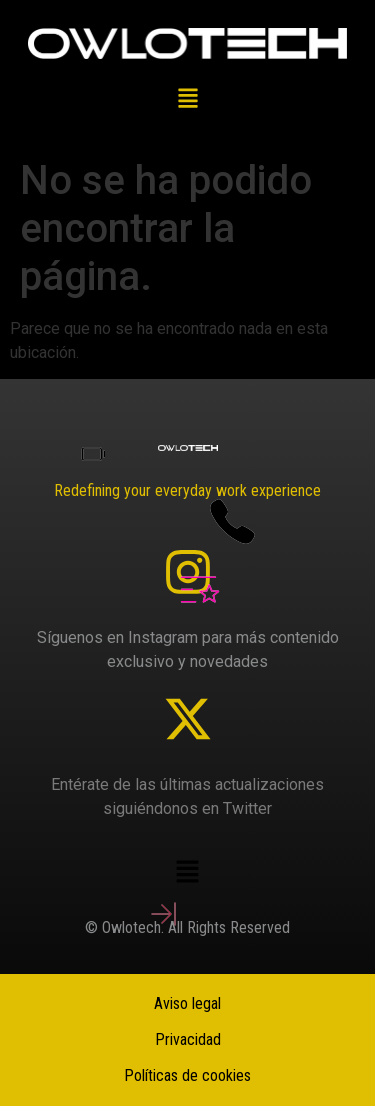  What do you see at coordinates (232, 521) in the screenshot?
I see `make a phone call` at bounding box center [232, 521].